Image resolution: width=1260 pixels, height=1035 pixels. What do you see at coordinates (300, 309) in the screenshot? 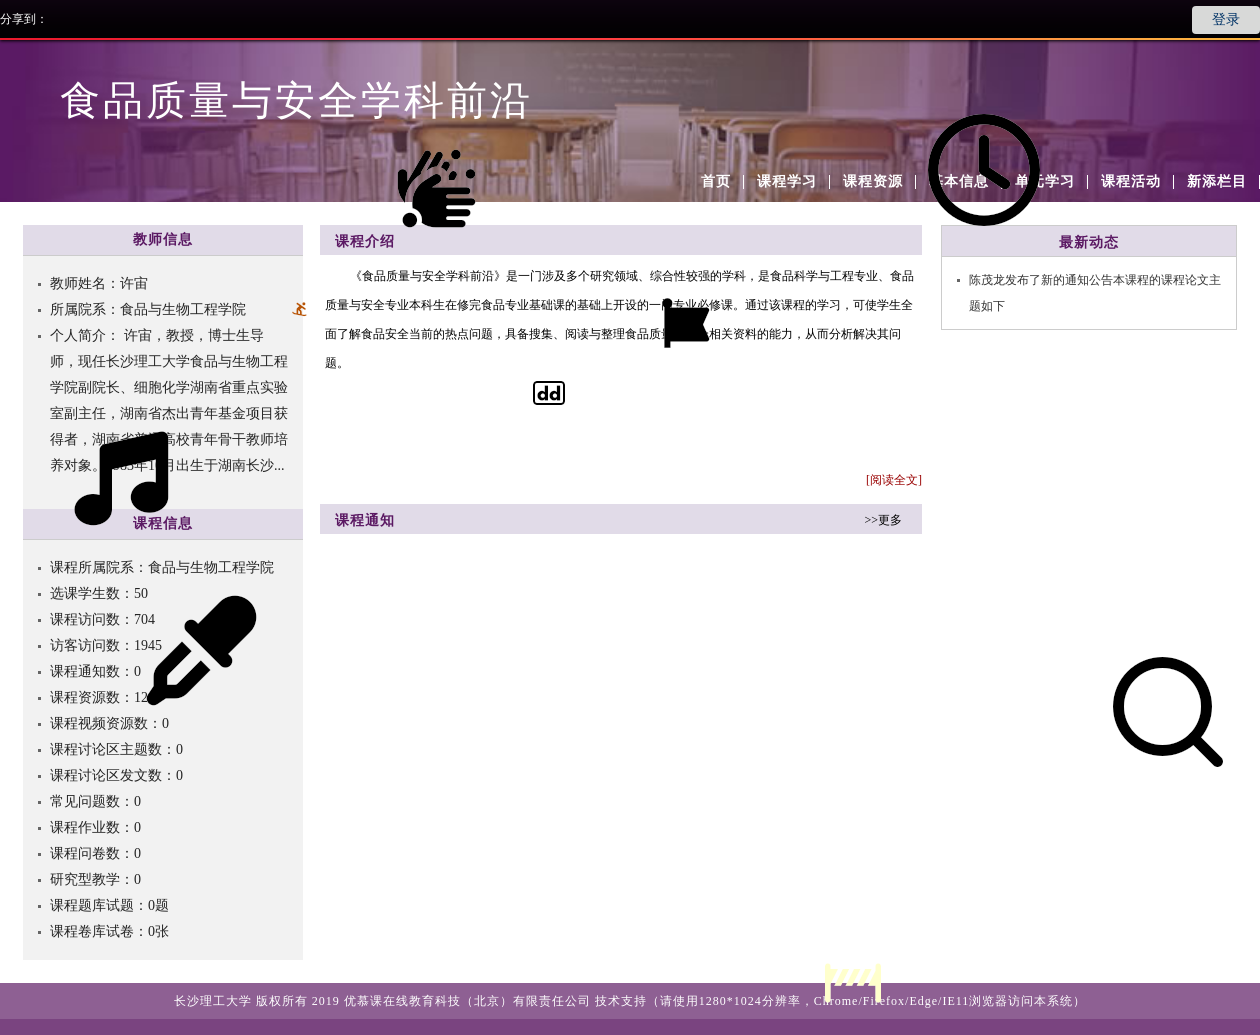
I see `access snowboarding or winter sports content` at bounding box center [300, 309].